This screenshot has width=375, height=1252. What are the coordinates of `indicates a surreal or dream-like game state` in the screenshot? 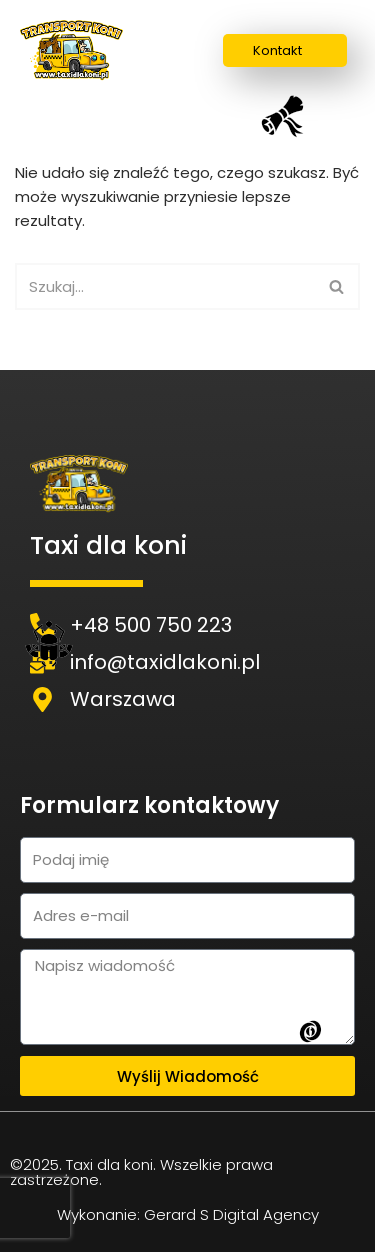 It's located at (310, 1031).